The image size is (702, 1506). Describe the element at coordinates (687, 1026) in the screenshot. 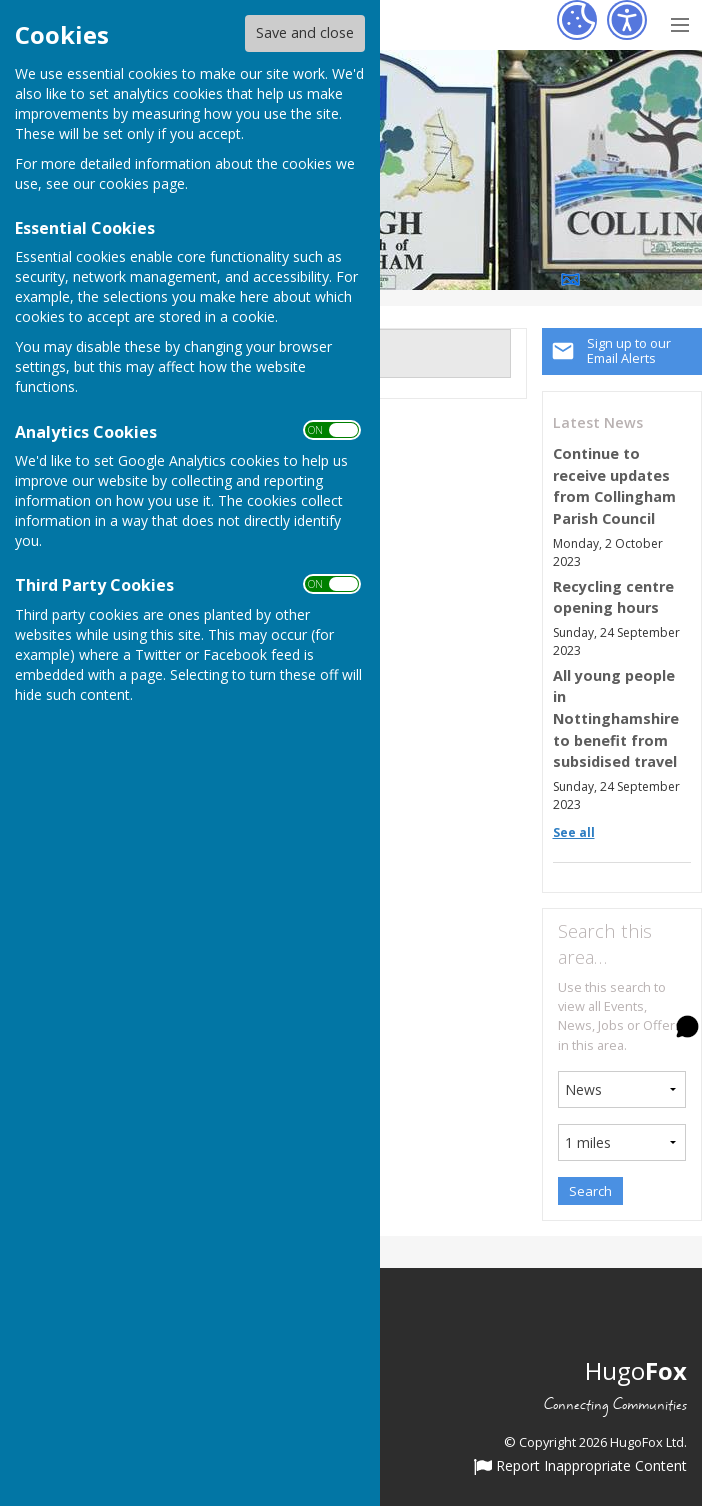

I see `open chat or messaging` at that location.